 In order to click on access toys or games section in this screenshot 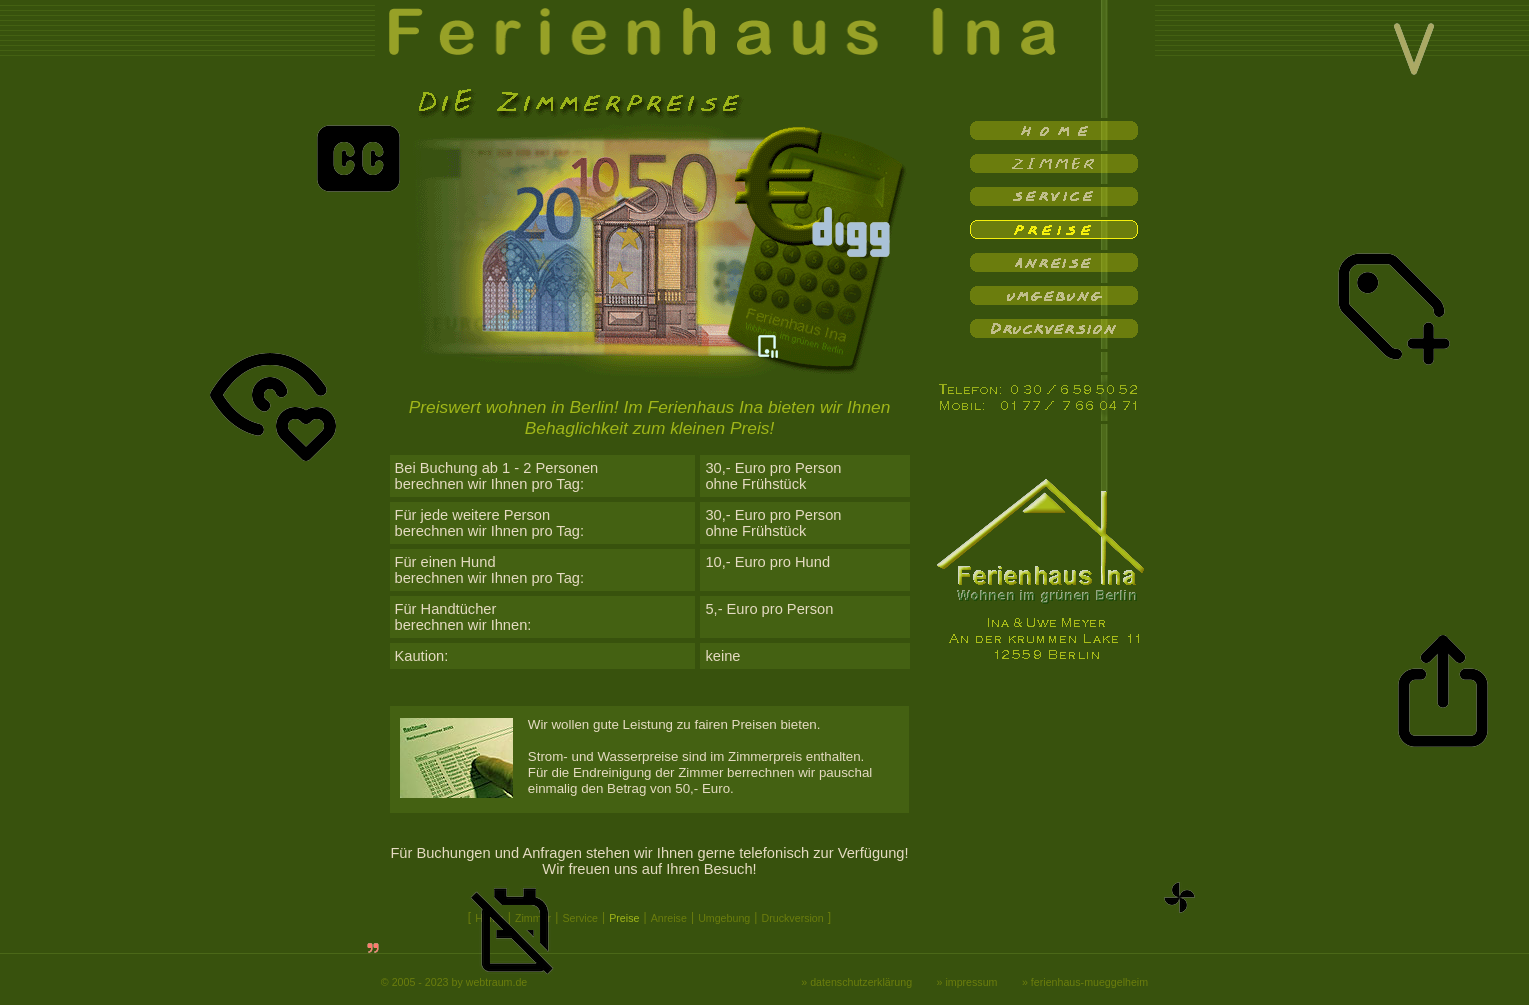, I will do `click(1179, 897)`.